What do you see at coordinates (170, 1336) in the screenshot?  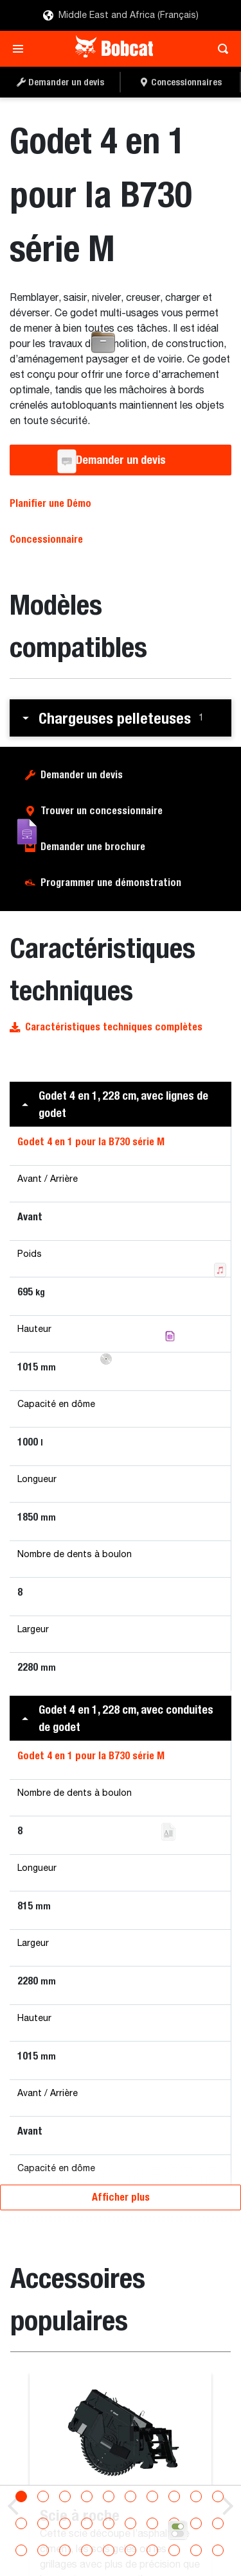 I see `a libreoffice base database file` at bounding box center [170, 1336].